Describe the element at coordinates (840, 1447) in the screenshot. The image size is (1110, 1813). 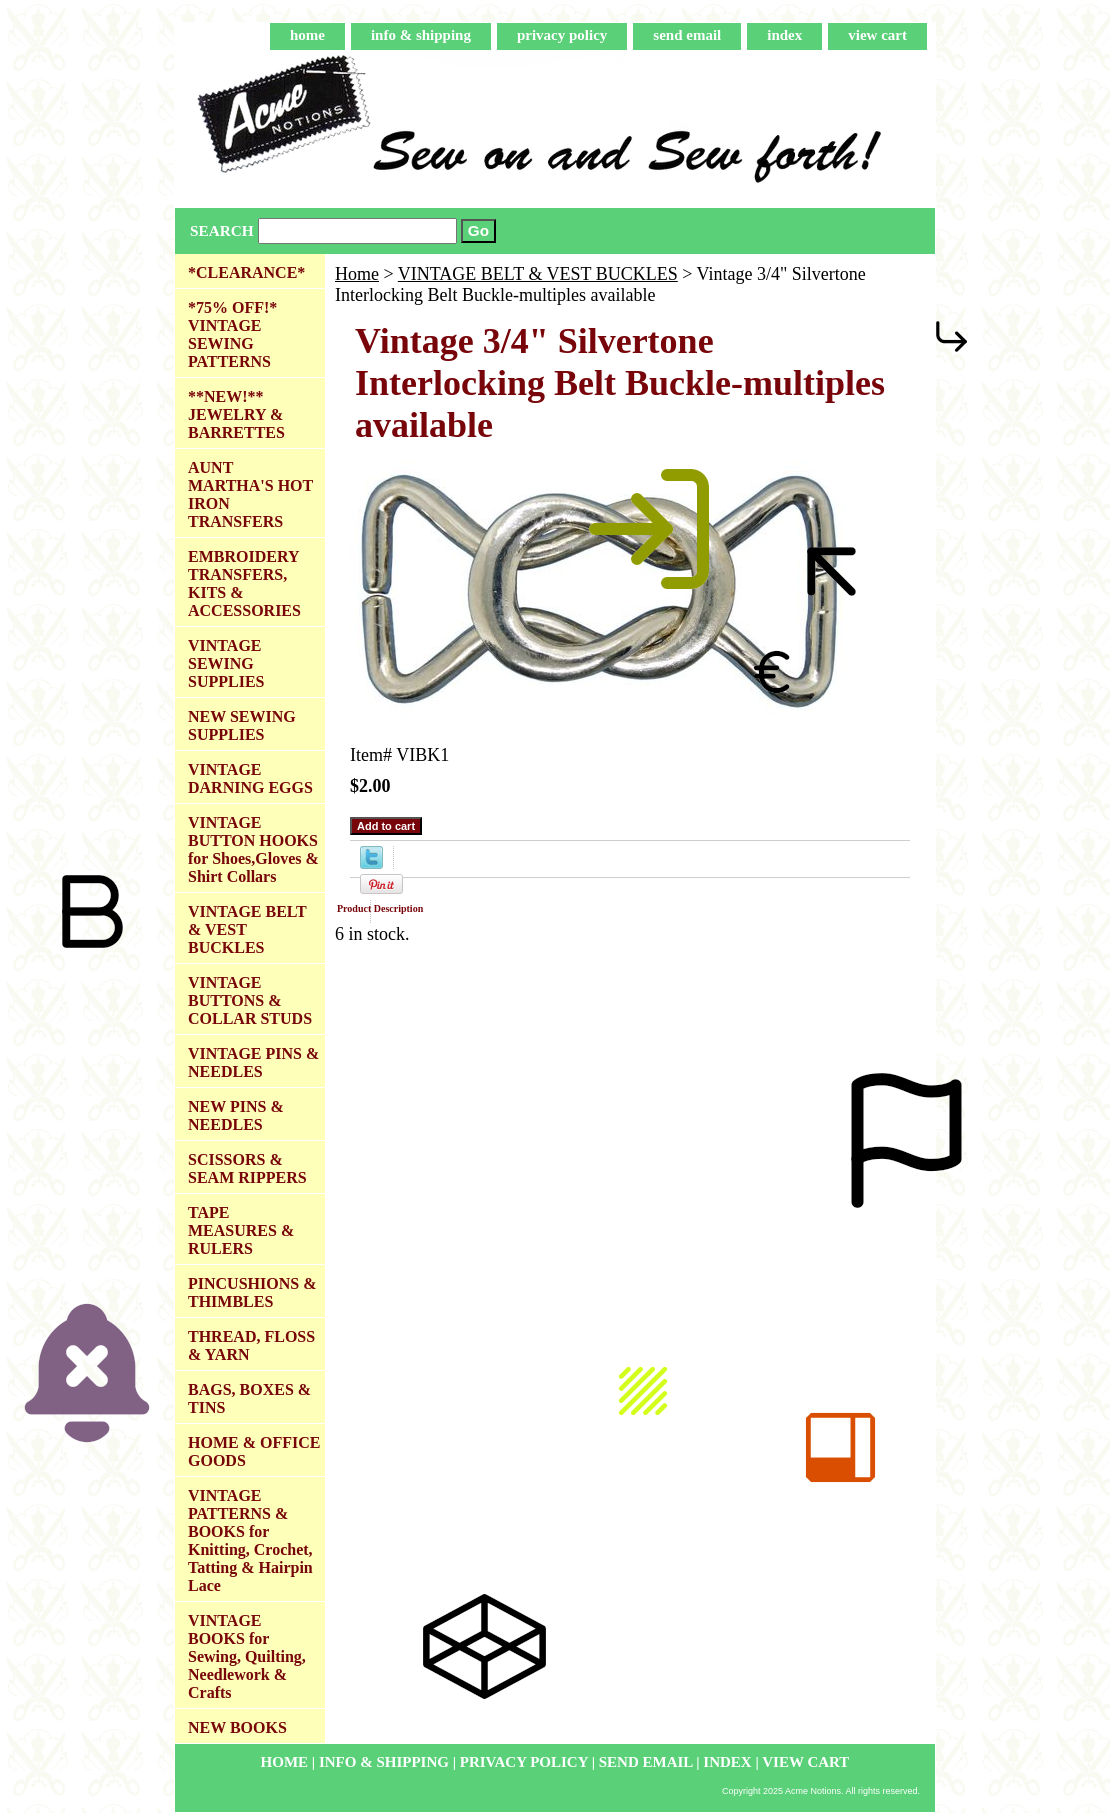
I see `toggle left sidebar panel` at that location.